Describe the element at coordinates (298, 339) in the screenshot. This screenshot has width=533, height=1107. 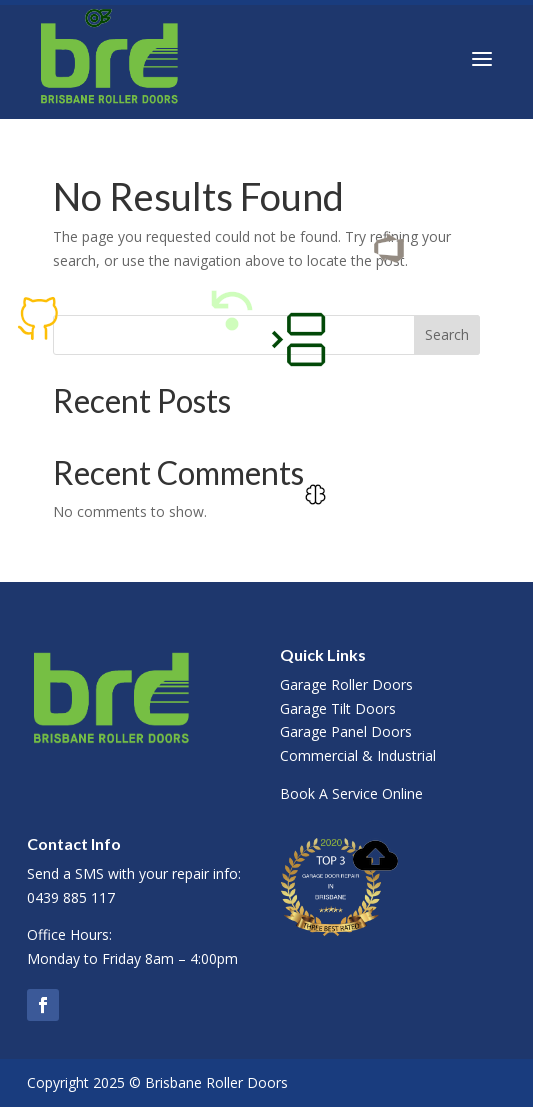
I see `insert a new item between existing elements` at that location.